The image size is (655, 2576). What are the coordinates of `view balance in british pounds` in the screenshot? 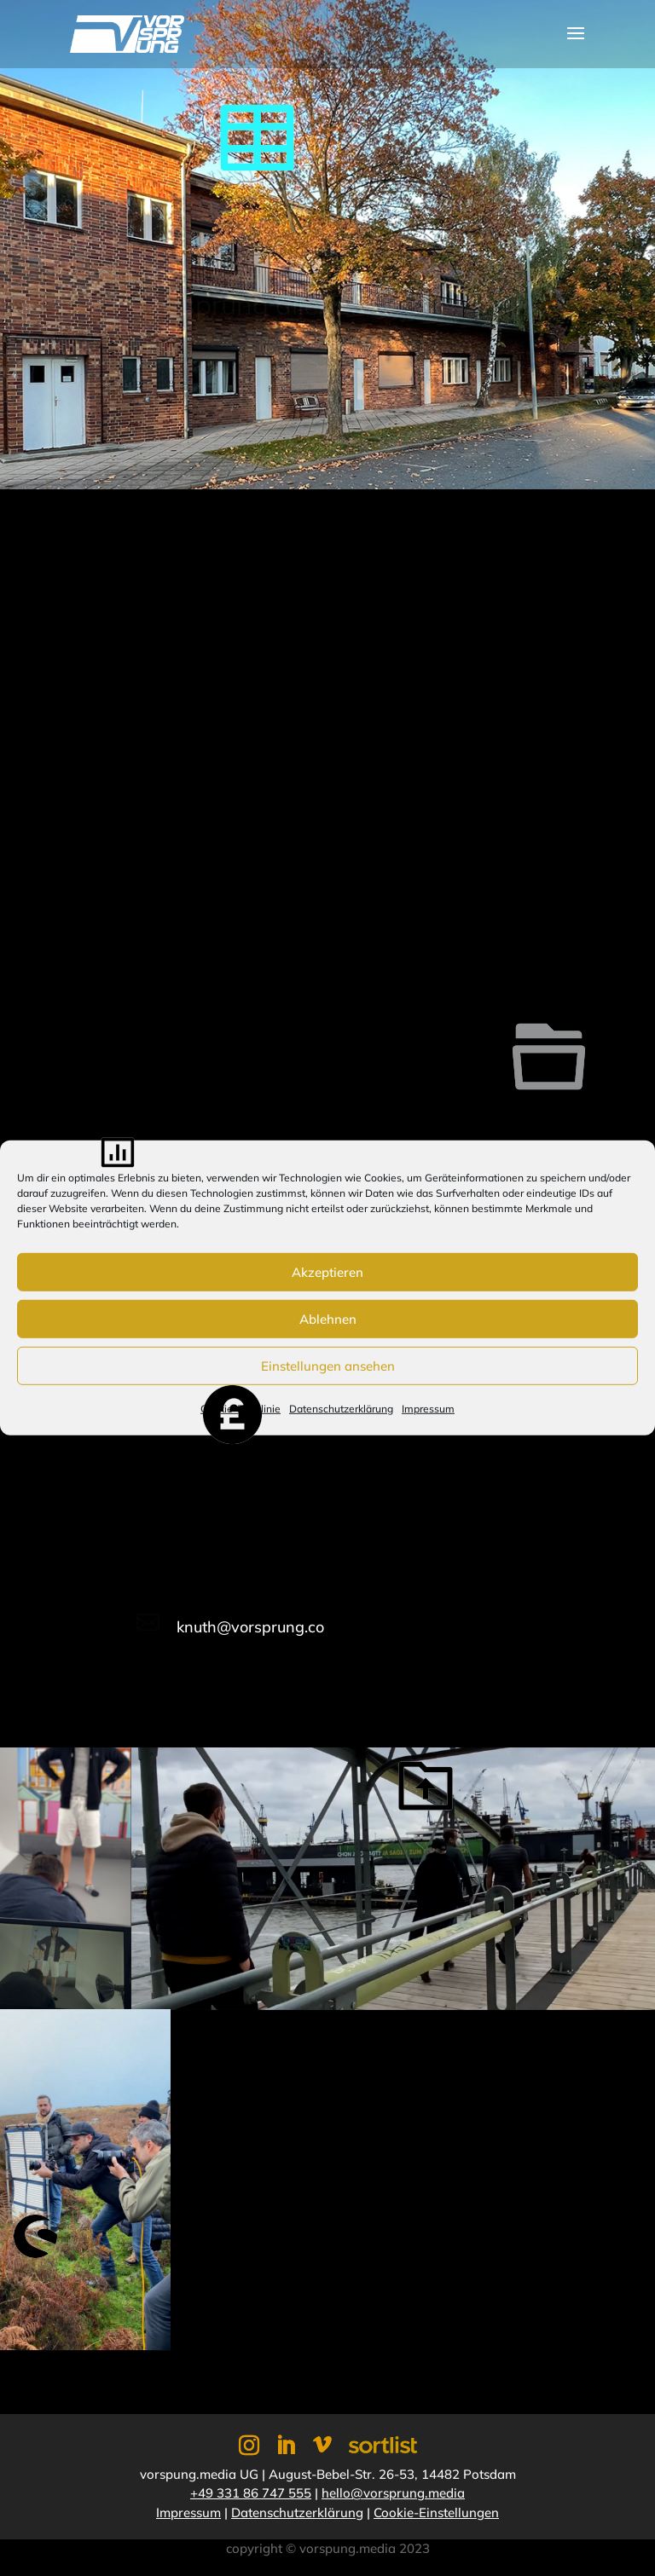 It's located at (232, 1414).